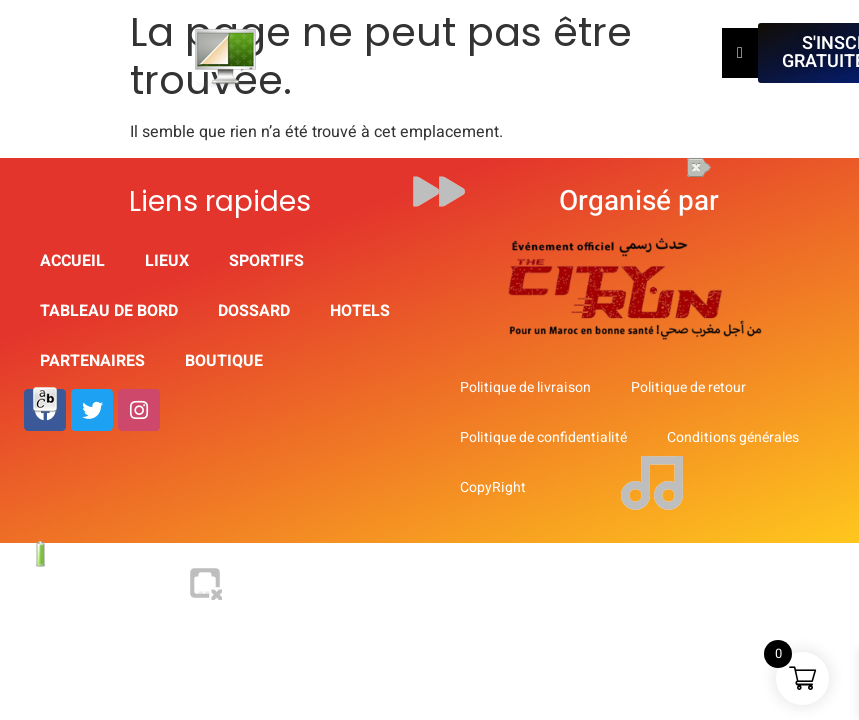  What do you see at coordinates (40, 554) in the screenshot?
I see `indicates battery is fully charged` at bounding box center [40, 554].